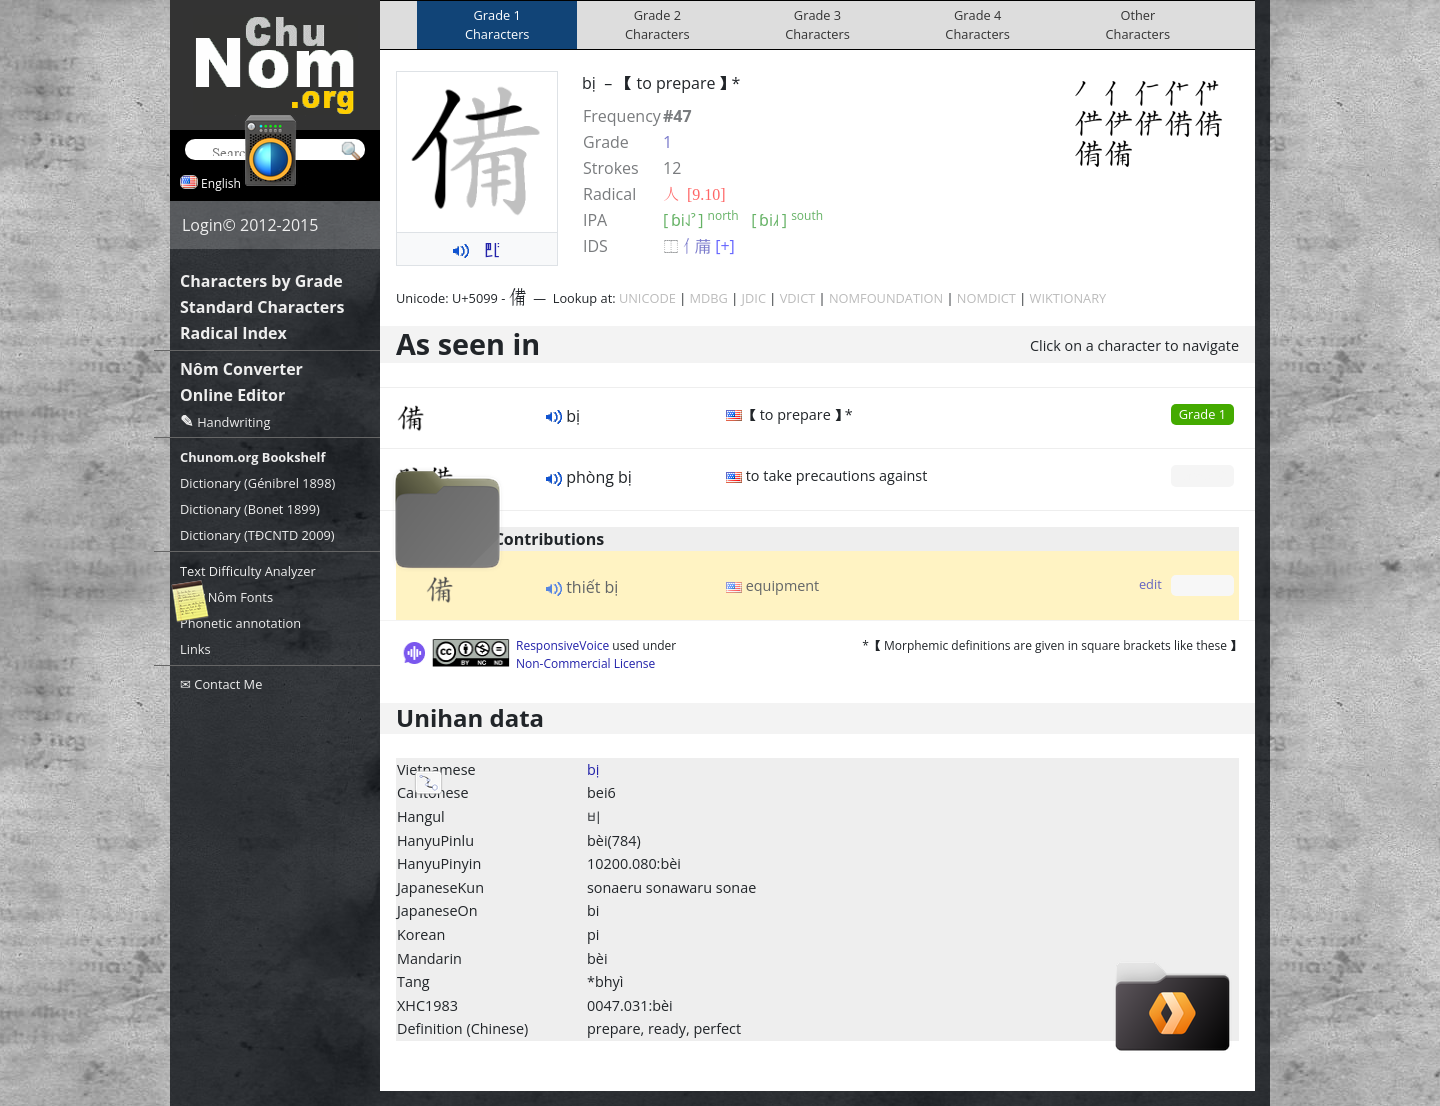 Image resolution: width=1440 pixels, height=1106 pixels. I want to click on open folder to view contents, so click(447, 519).